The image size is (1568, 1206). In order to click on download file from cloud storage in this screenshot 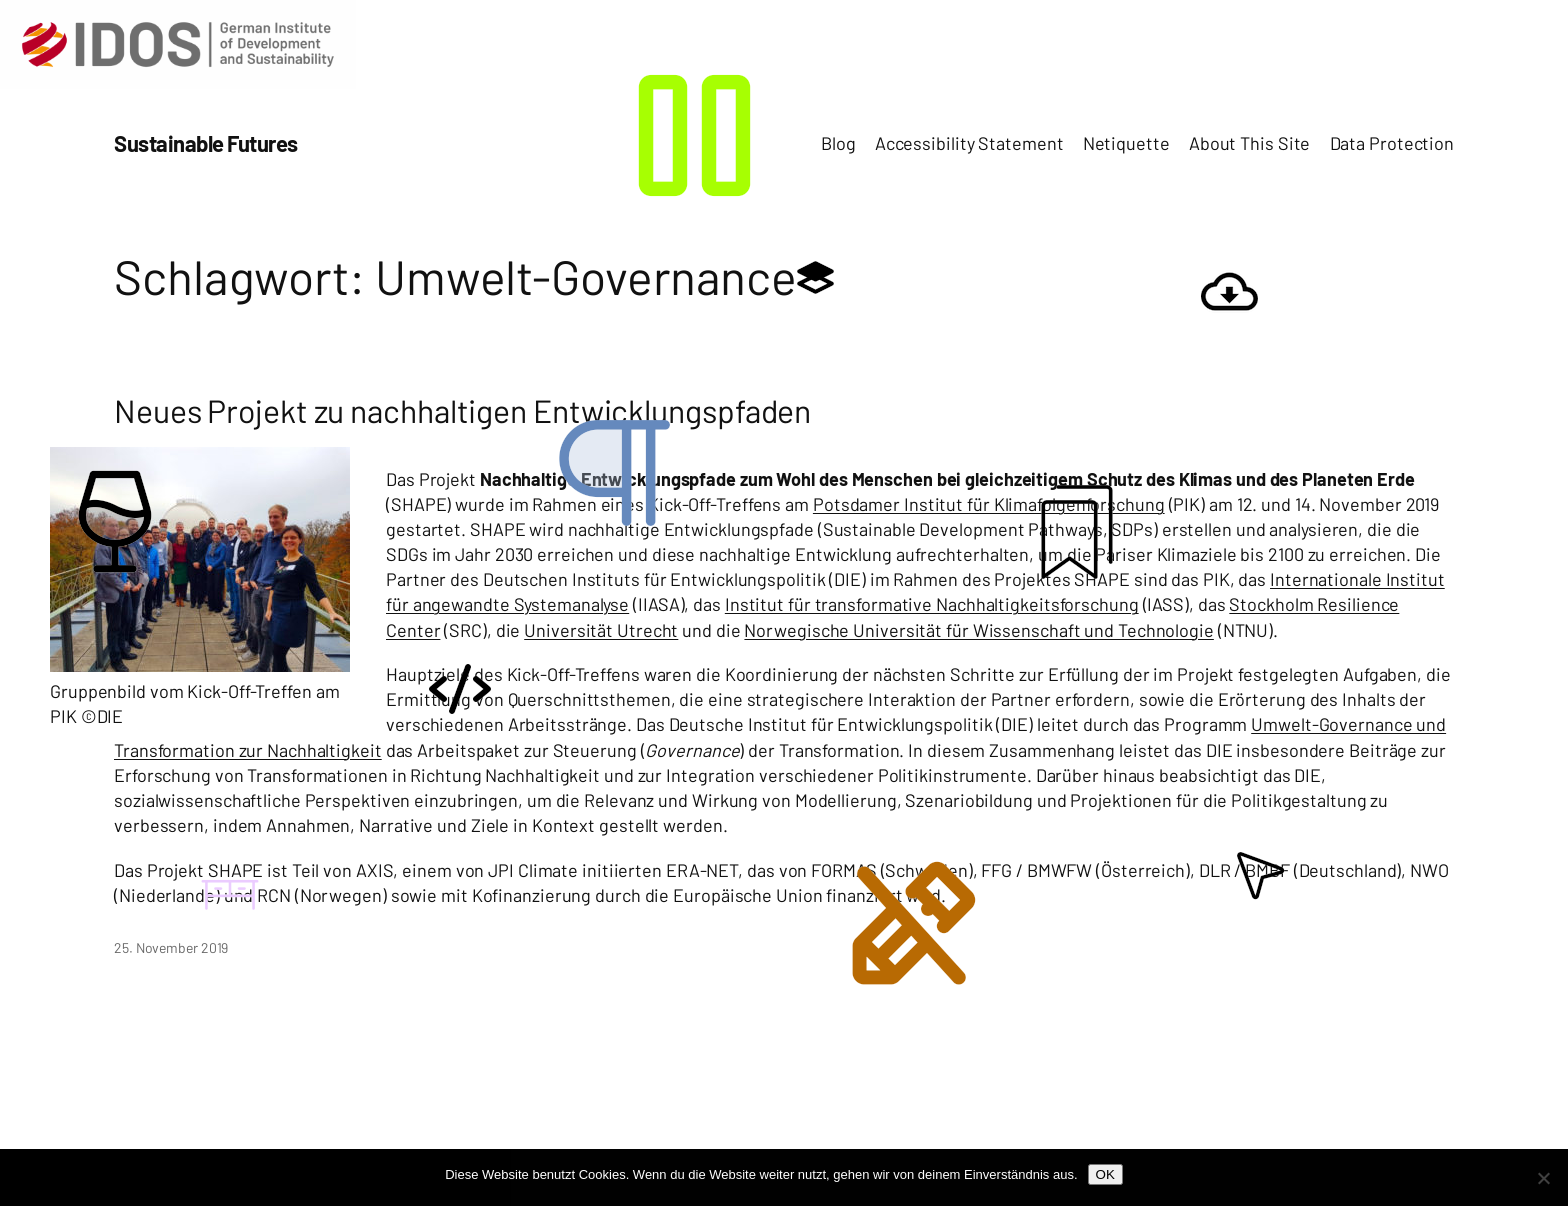, I will do `click(1229, 291)`.